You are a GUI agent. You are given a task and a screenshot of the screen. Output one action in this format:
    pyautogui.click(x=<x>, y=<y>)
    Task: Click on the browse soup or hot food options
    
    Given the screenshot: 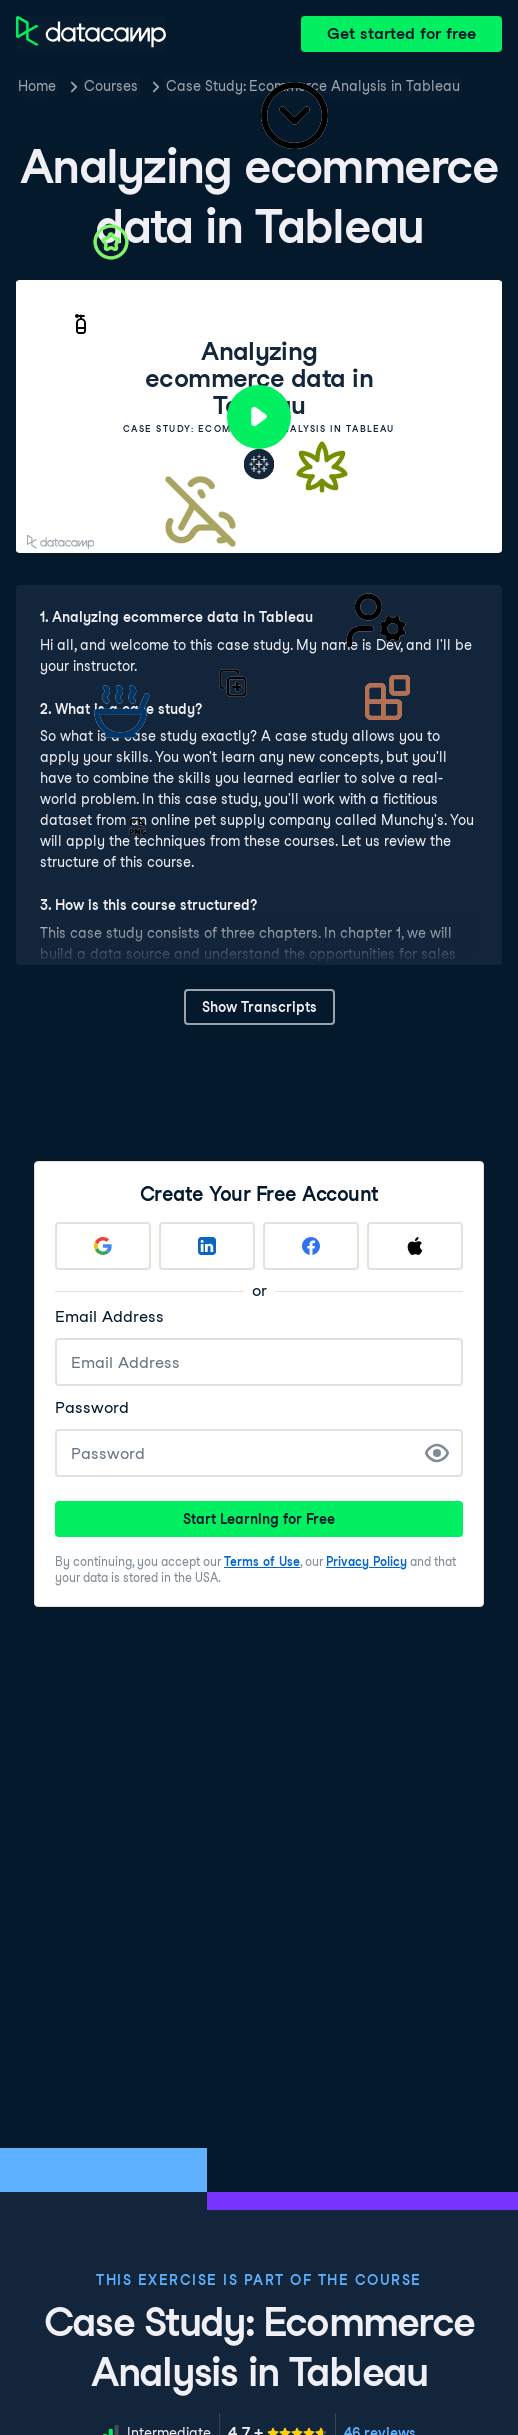 What is the action you would take?
    pyautogui.click(x=120, y=711)
    